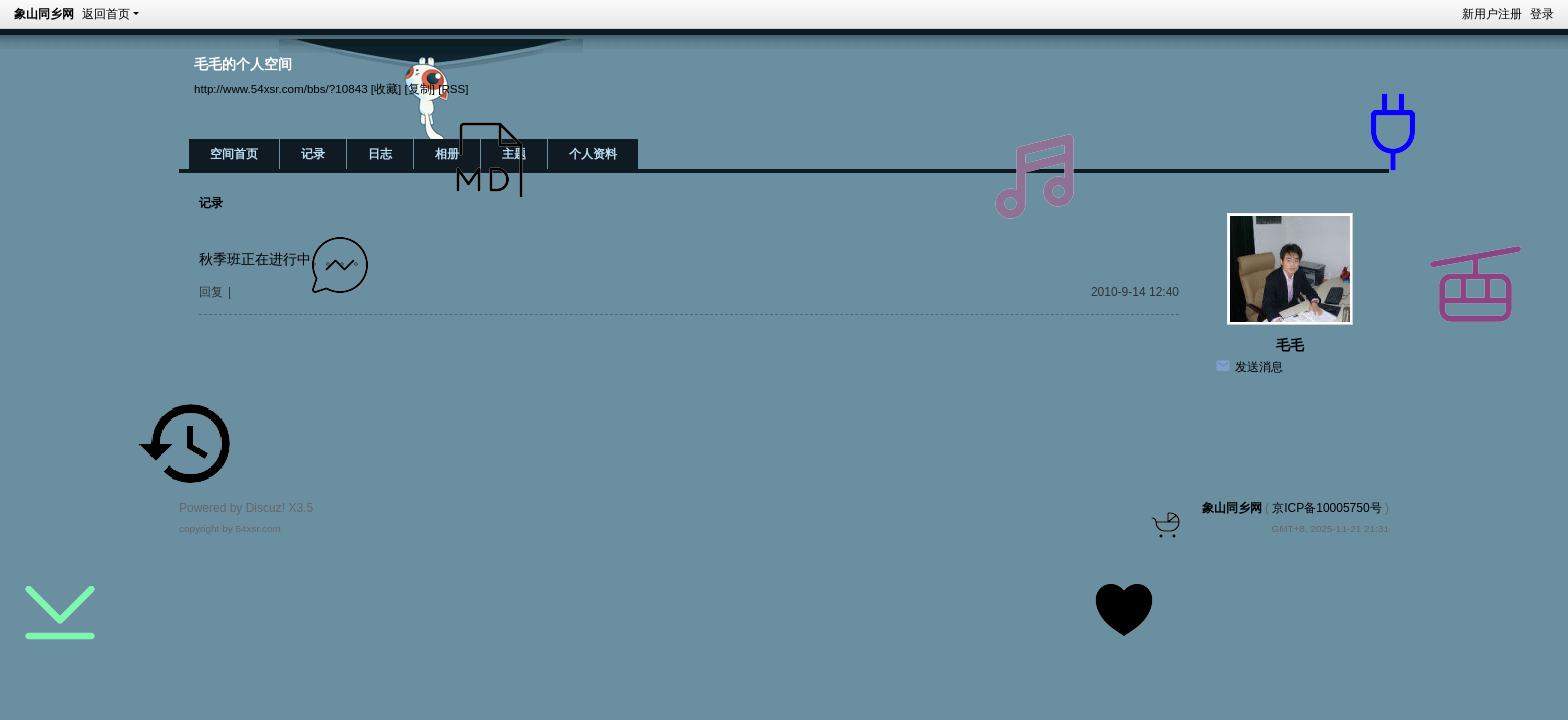 This screenshot has height=720, width=1568. I want to click on scroll to bottom of page or content, so click(60, 611).